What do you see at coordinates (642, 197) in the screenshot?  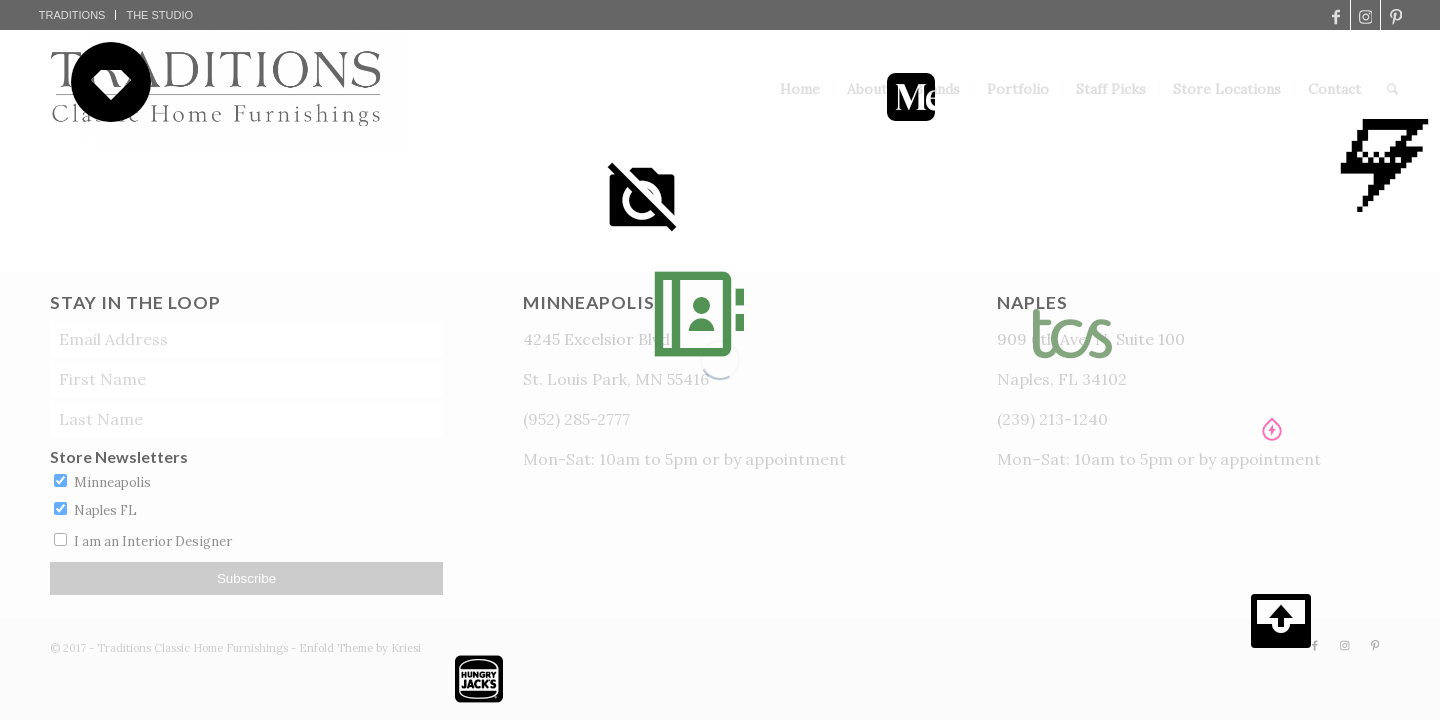 I see `camera is disabled or turned off` at bounding box center [642, 197].